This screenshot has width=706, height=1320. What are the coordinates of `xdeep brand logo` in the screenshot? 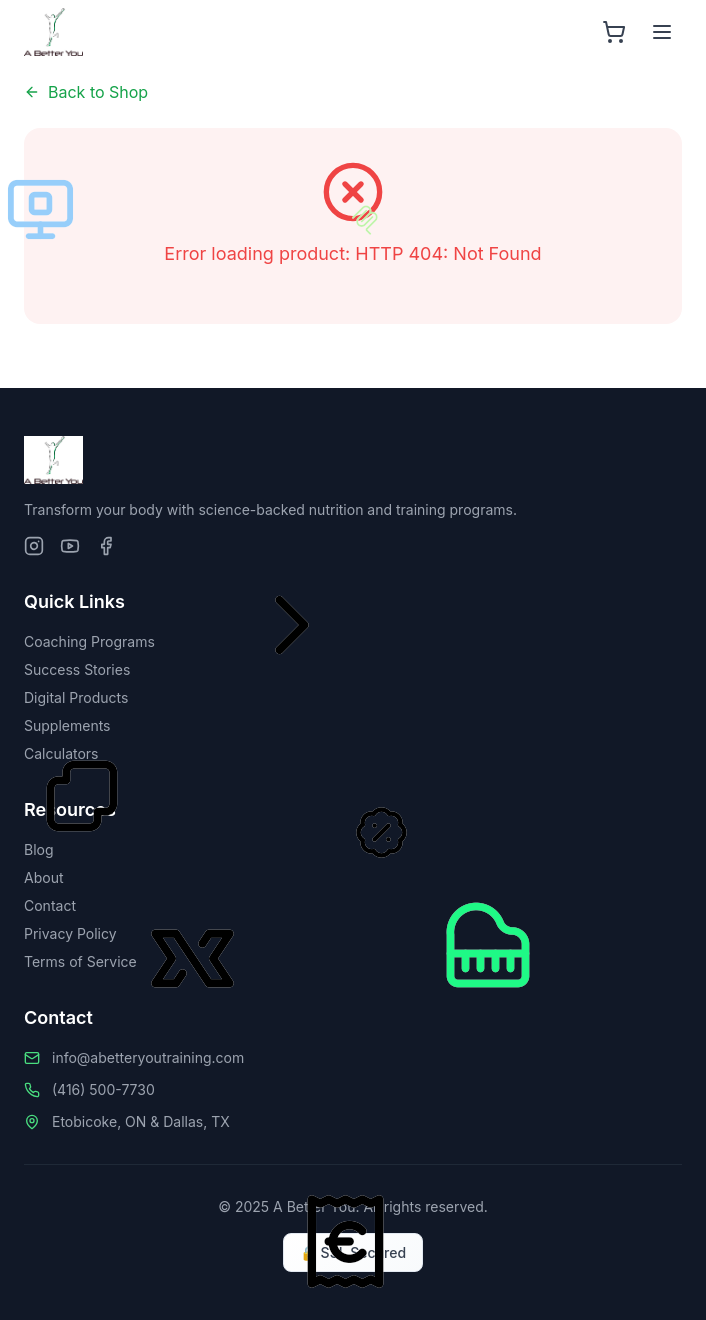 It's located at (192, 958).